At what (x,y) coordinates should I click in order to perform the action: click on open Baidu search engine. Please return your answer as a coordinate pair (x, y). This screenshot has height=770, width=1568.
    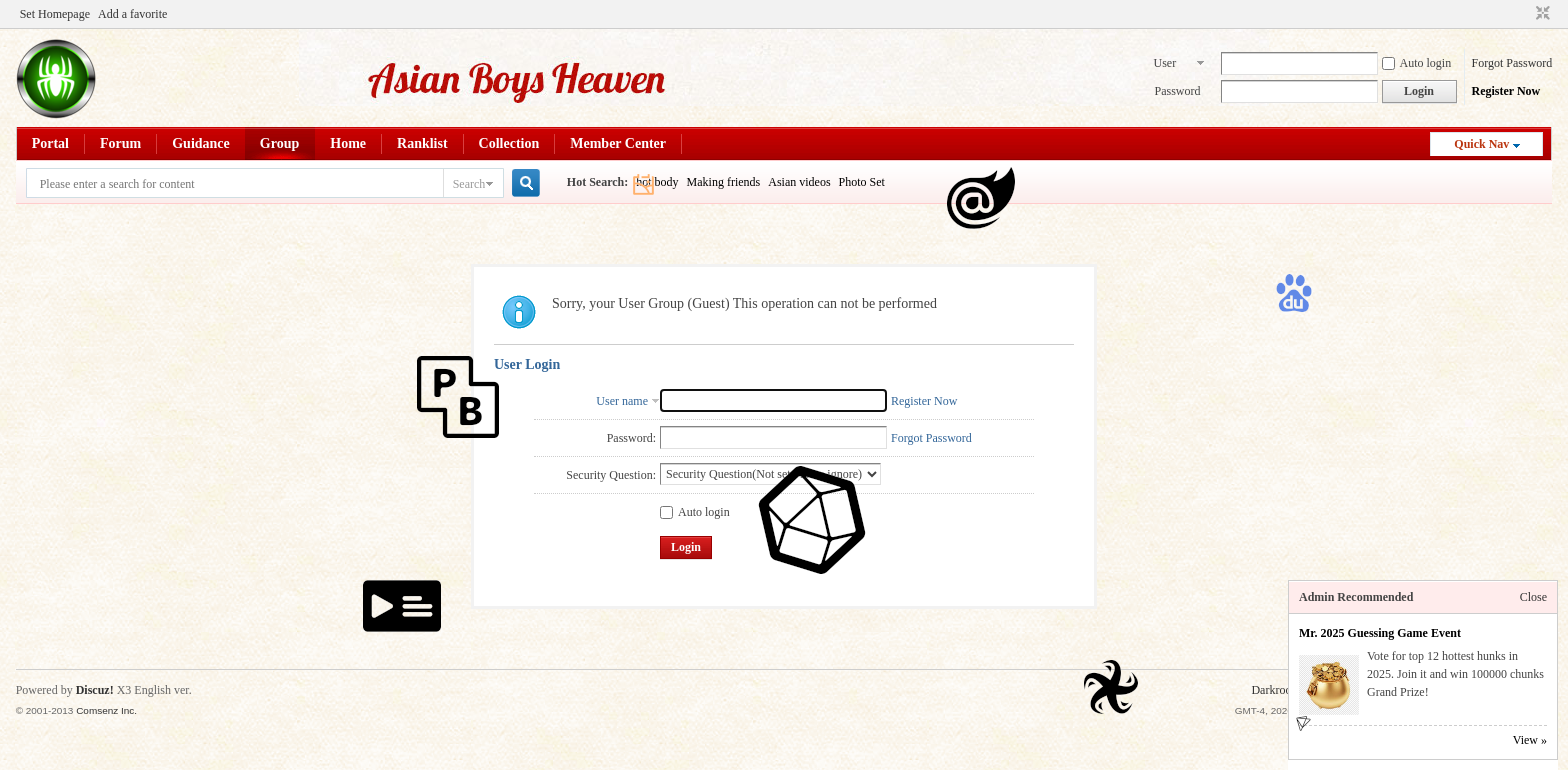
    Looking at the image, I should click on (1294, 293).